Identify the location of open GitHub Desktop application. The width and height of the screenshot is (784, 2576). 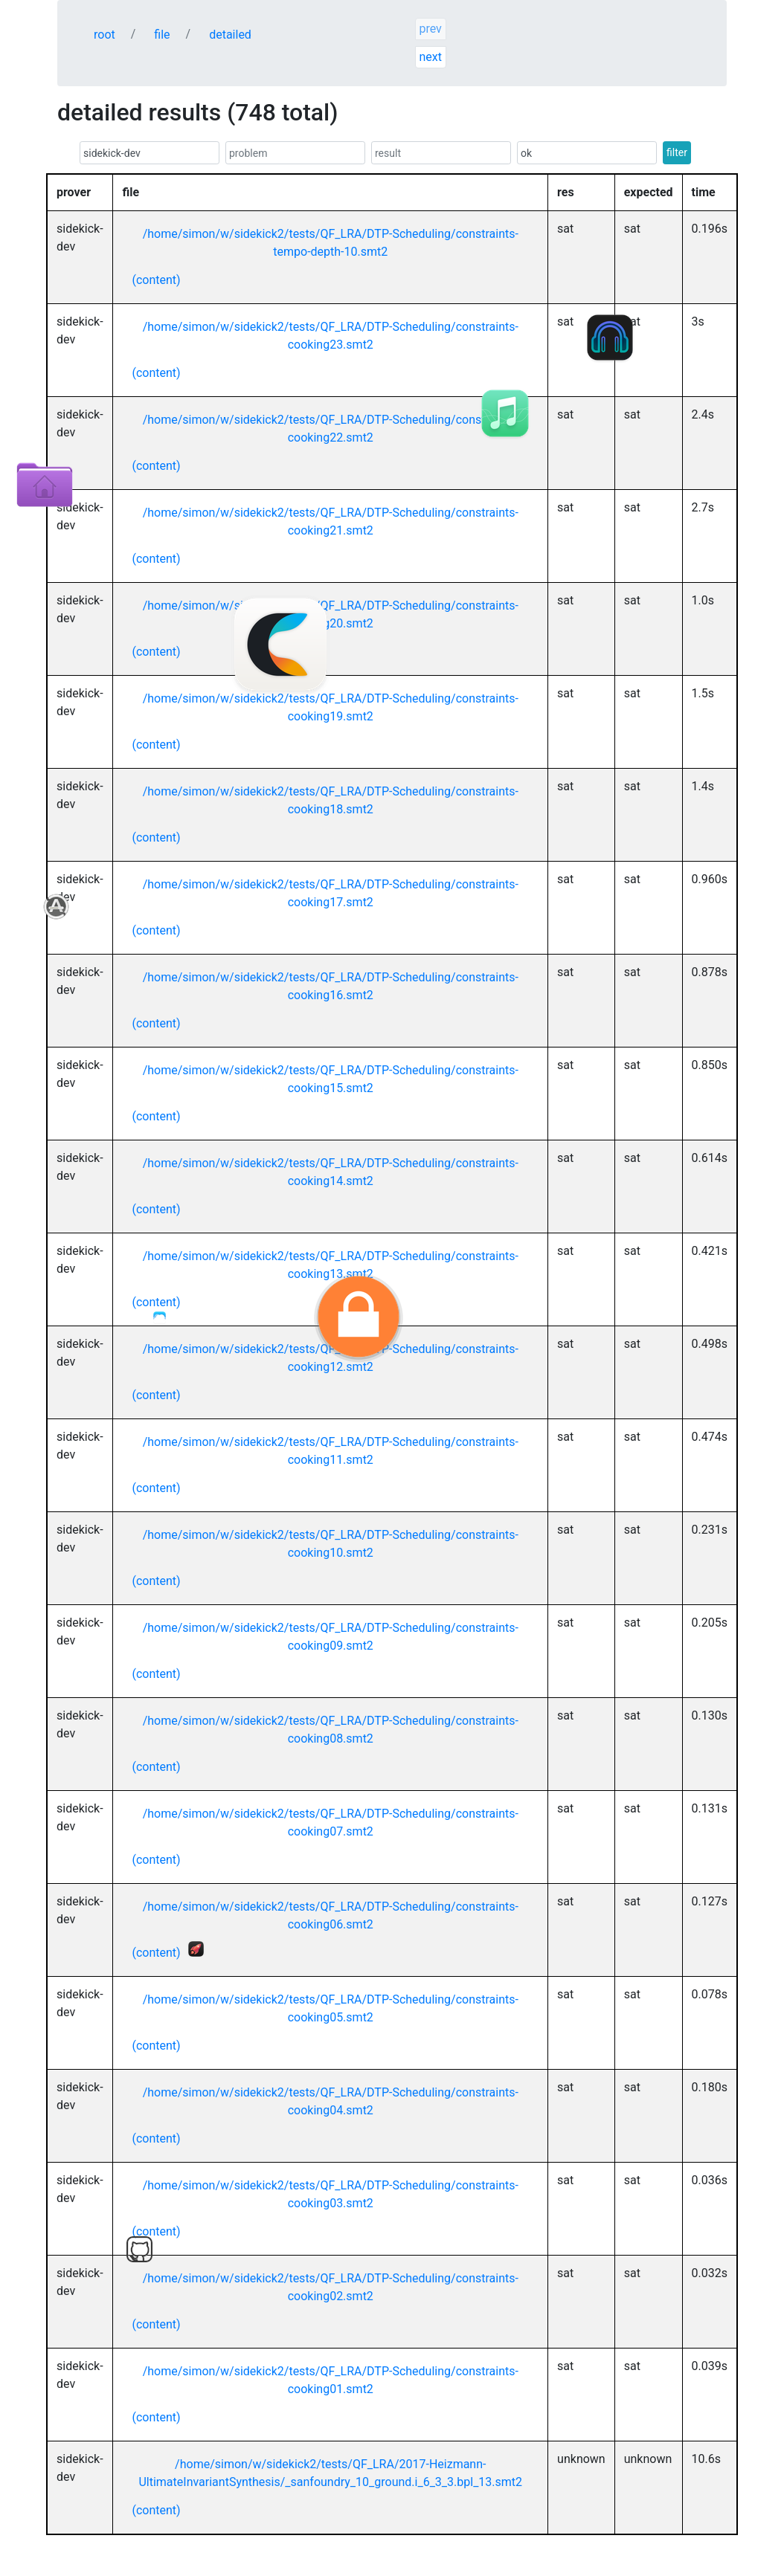
(139, 2249).